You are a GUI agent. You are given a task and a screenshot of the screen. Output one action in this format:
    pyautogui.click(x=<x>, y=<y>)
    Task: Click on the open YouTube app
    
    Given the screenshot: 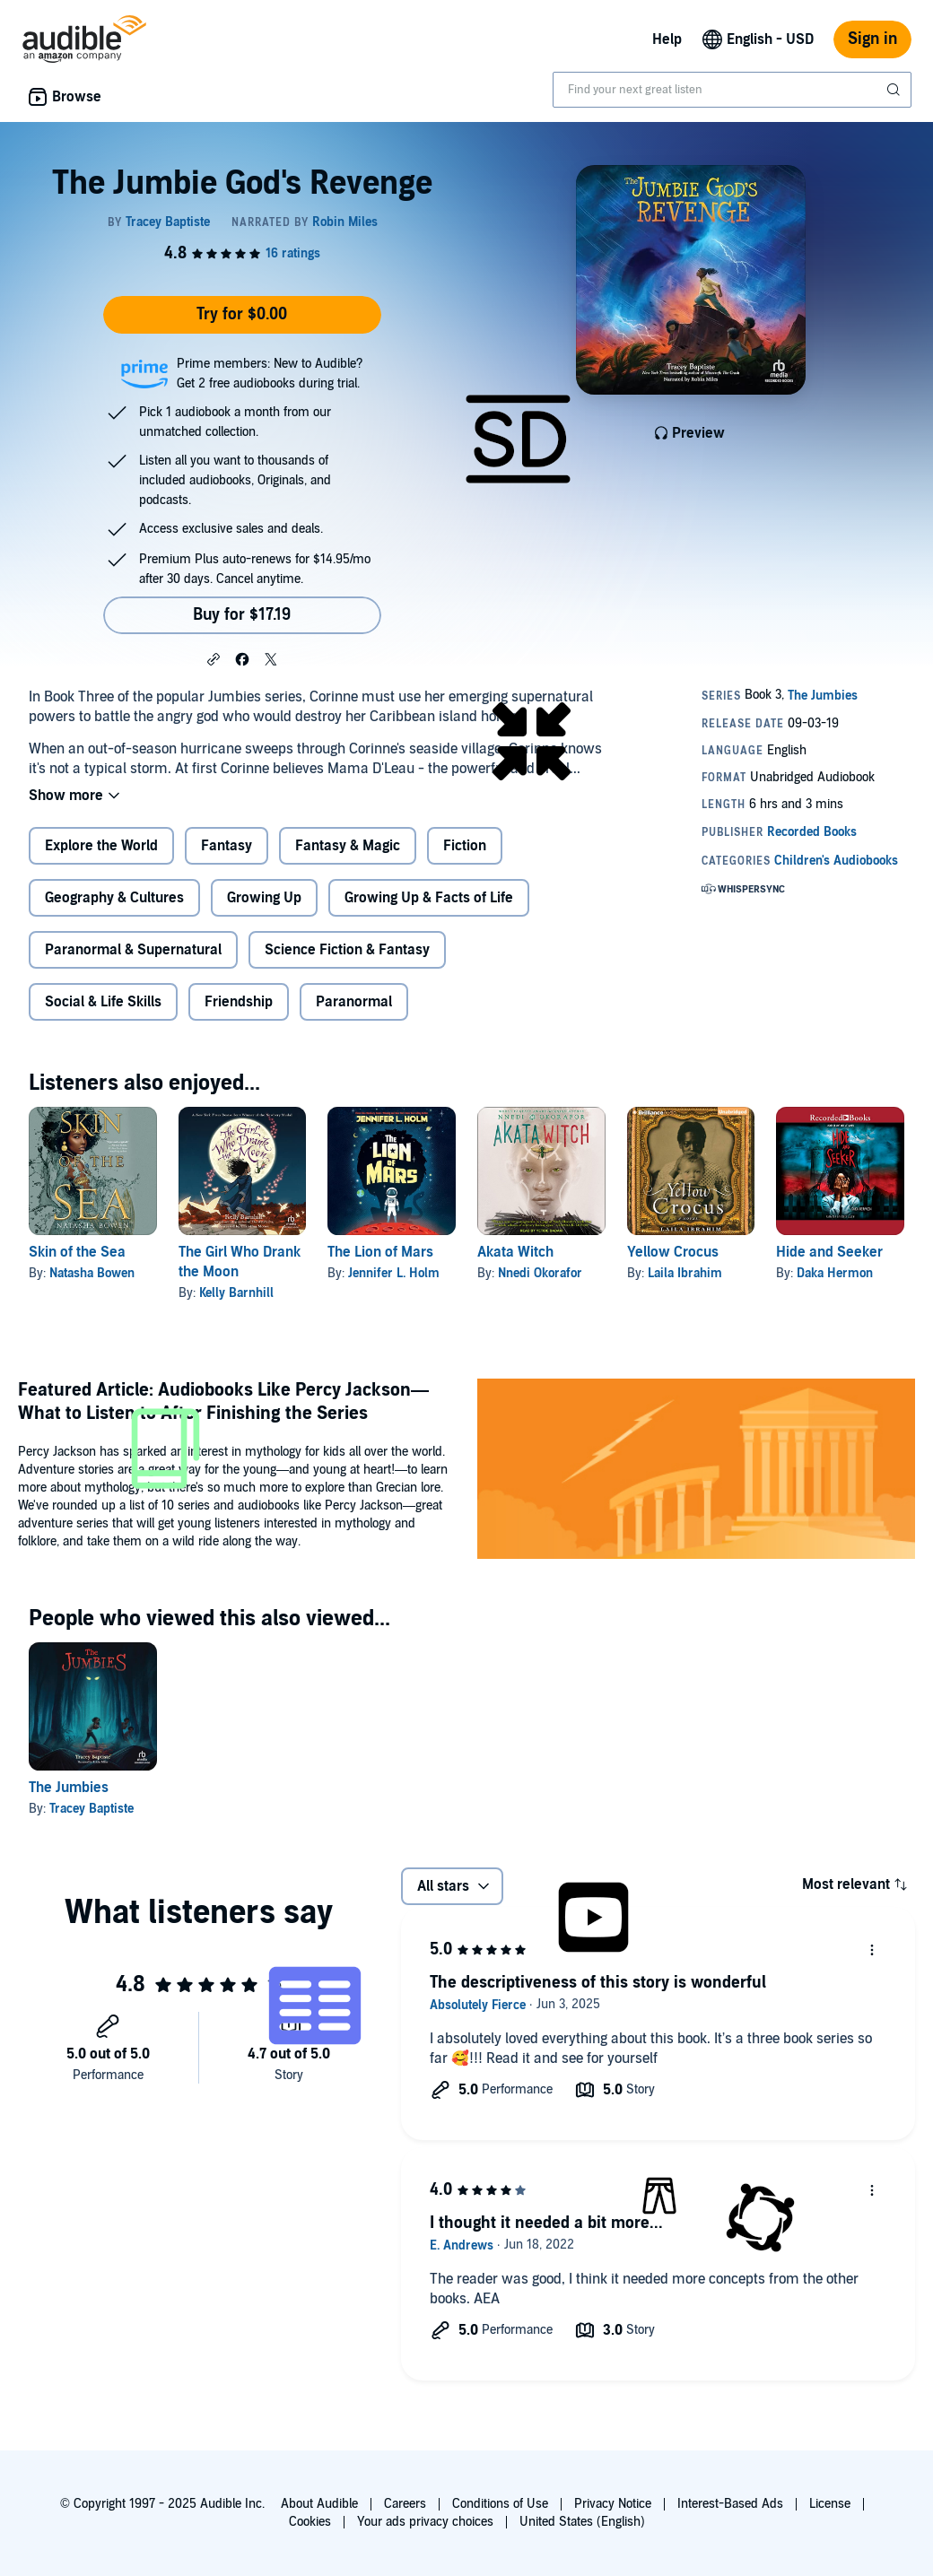 What is the action you would take?
    pyautogui.click(x=593, y=1917)
    